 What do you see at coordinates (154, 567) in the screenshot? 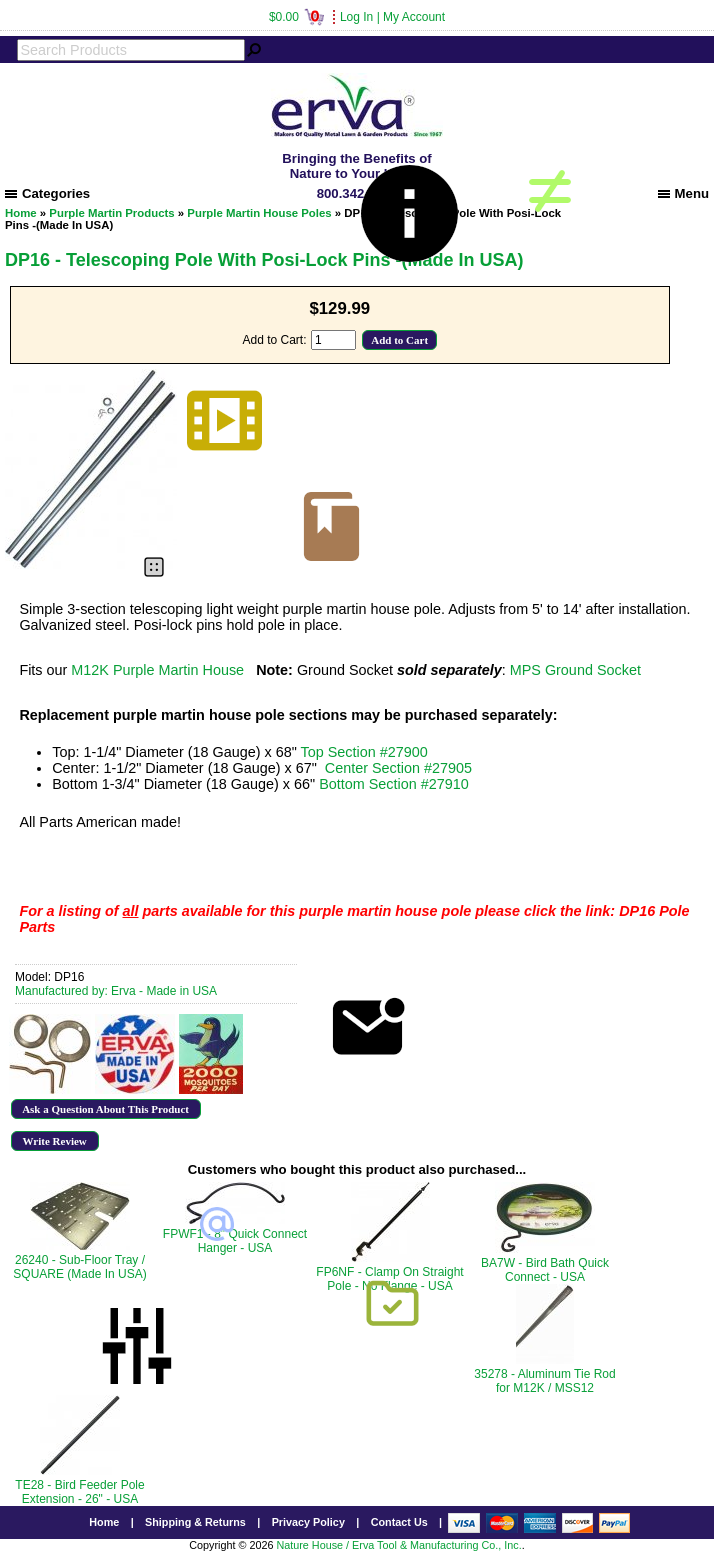
I see `represents a dice roll result of four` at bounding box center [154, 567].